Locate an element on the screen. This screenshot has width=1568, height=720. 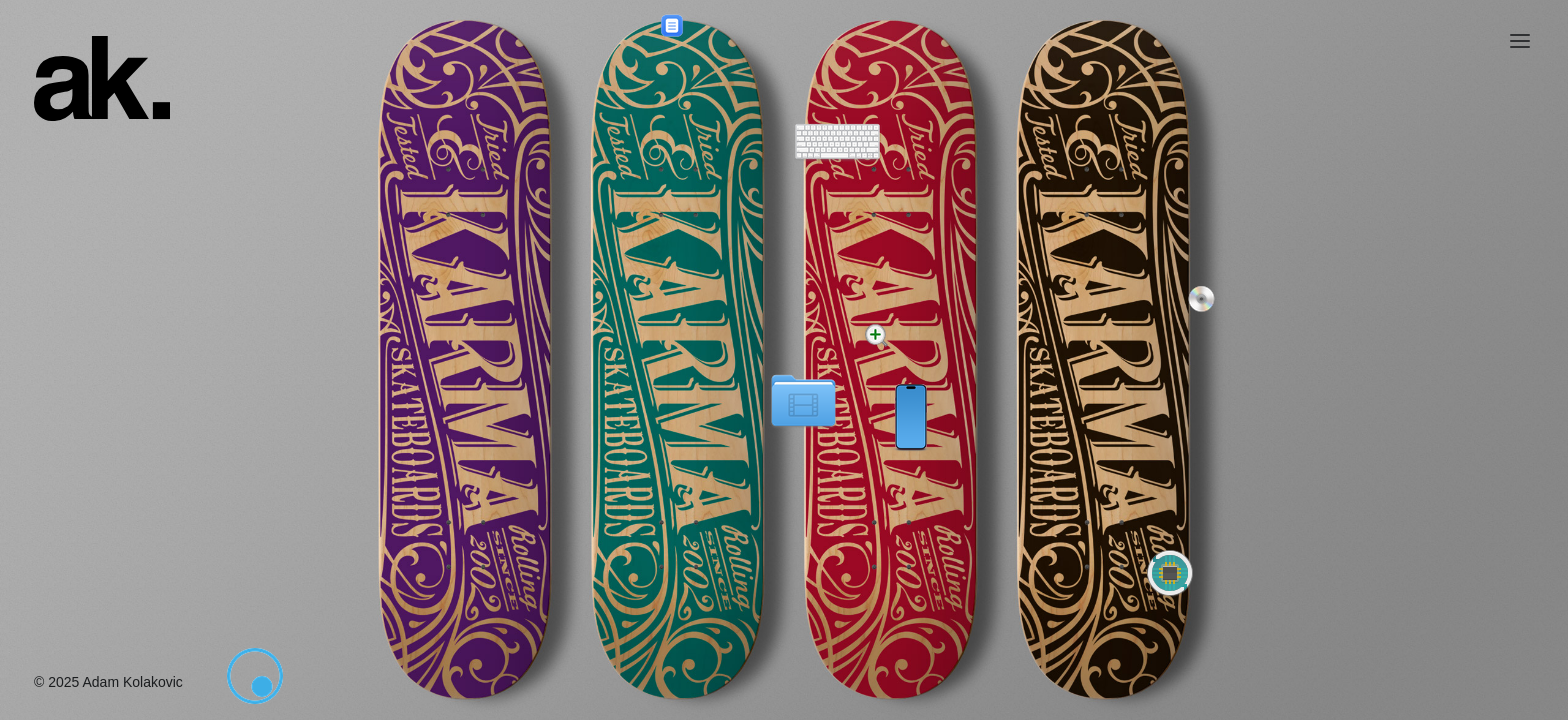
open system actions or shortcuts settings is located at coordinates (672, 26).